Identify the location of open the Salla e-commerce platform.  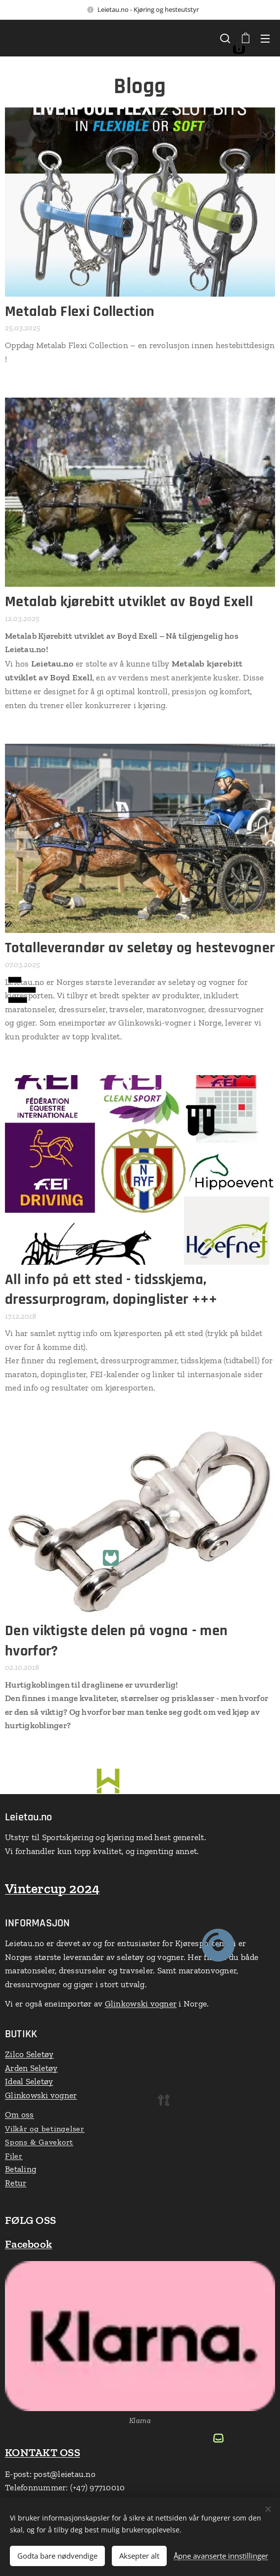
(218, 2438).